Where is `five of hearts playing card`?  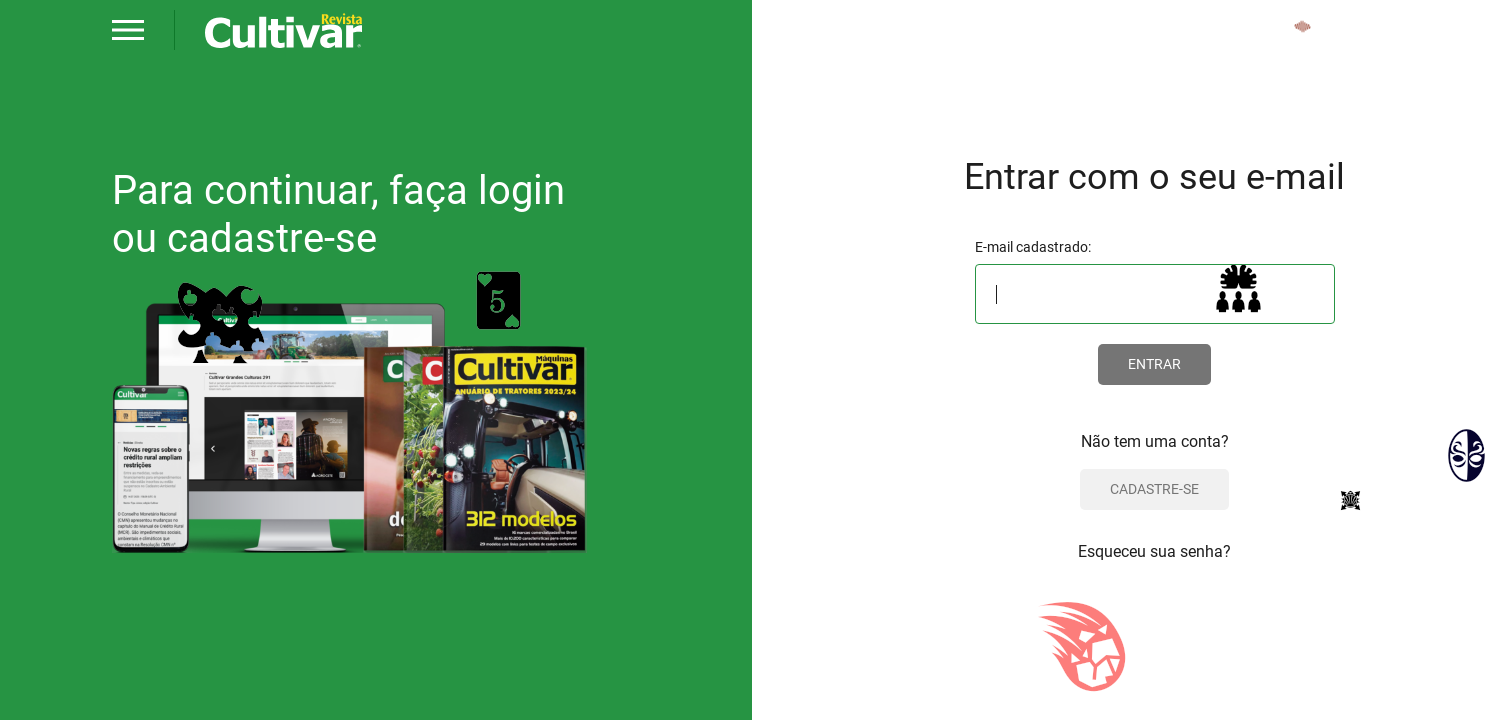
five of hearts playing card is located at coordinates (498, 300).